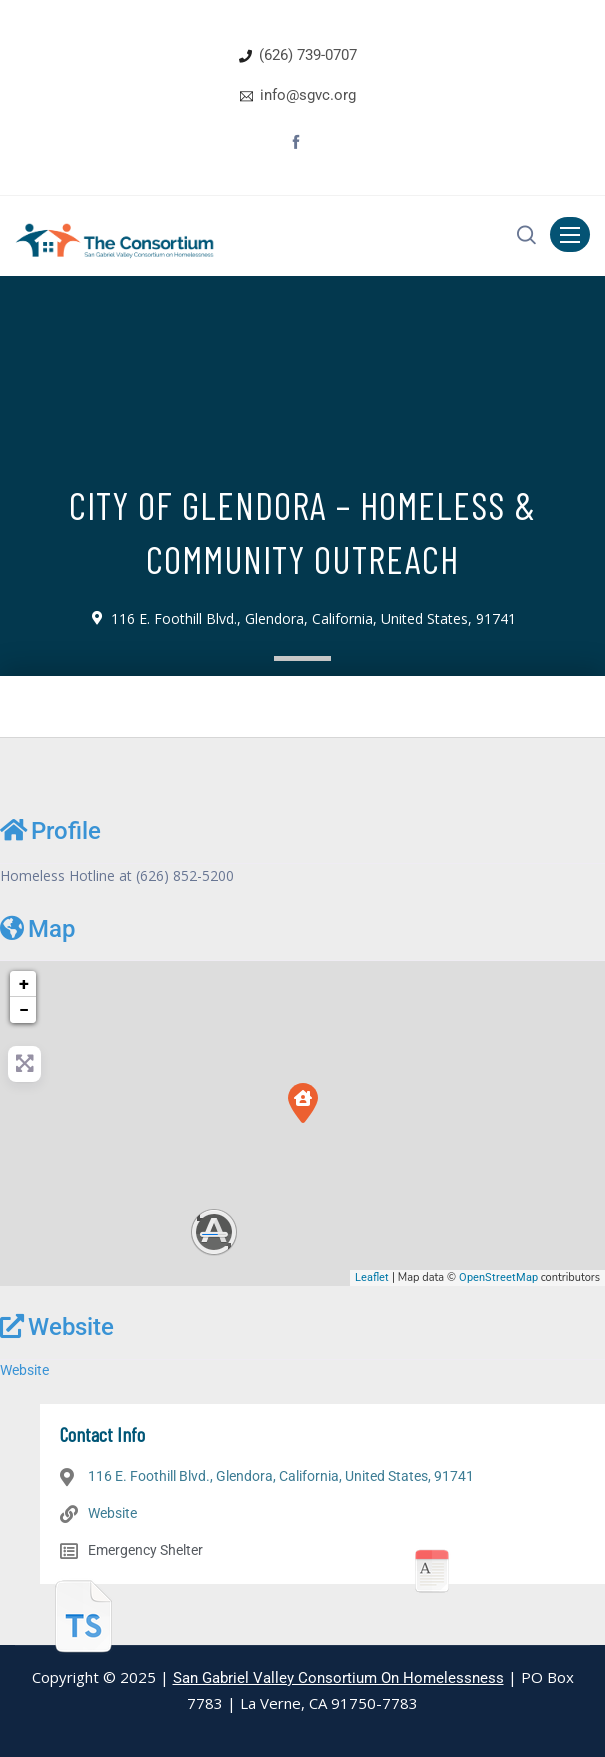  I want to click on open the software update manager, so click(214, 1232).